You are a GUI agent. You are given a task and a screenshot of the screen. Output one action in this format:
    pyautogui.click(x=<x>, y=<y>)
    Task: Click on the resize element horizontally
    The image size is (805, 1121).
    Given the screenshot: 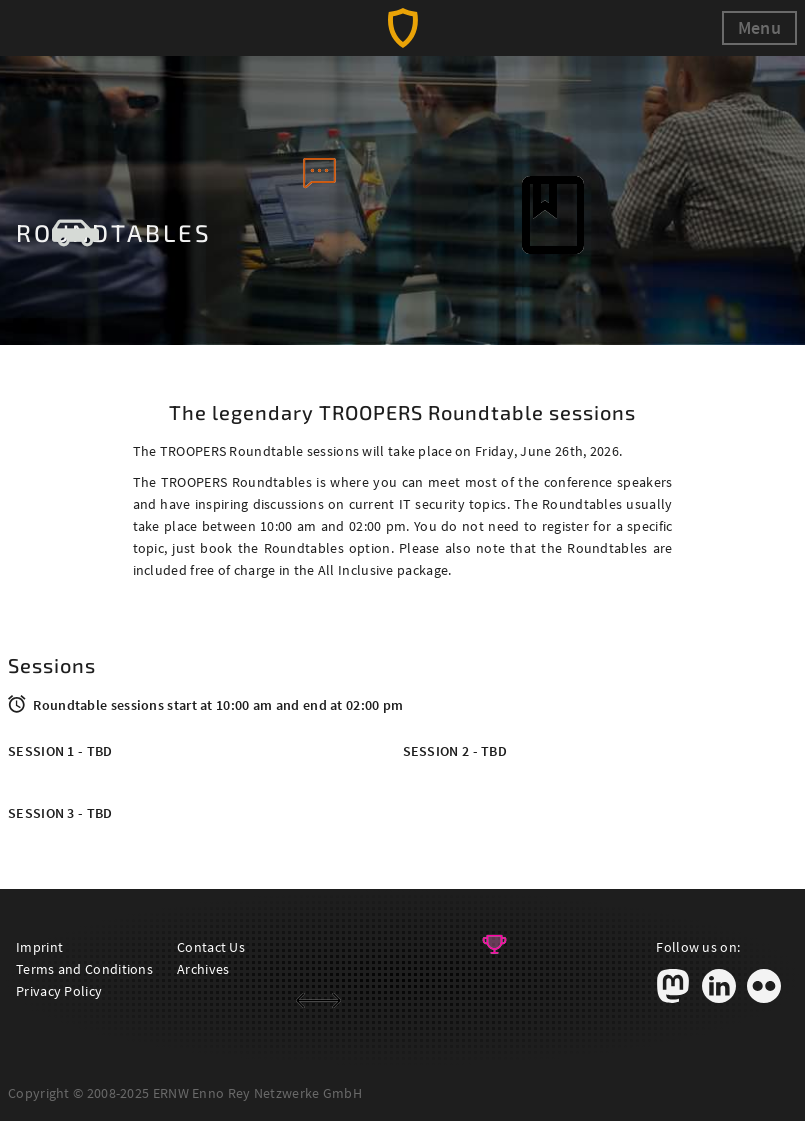 What is the action you would take?
    pyautogui.click(x=318, y=1000)
    